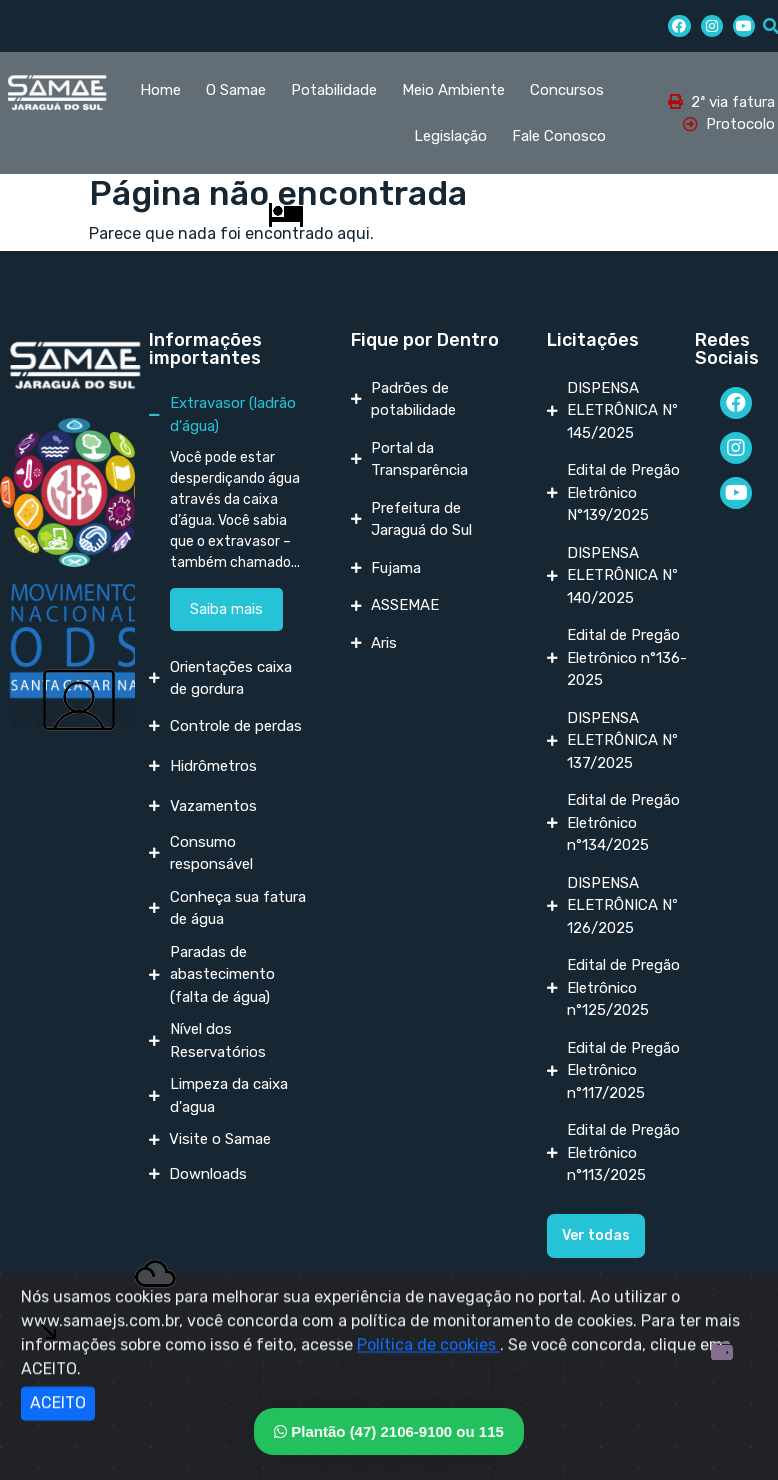 The height and width of the screenshot is (1480, 778). What do you see at coordinates (286, 214) in the screenshot?
I see `find nearby hotels or accommodations` at bounding box center [286, 214].